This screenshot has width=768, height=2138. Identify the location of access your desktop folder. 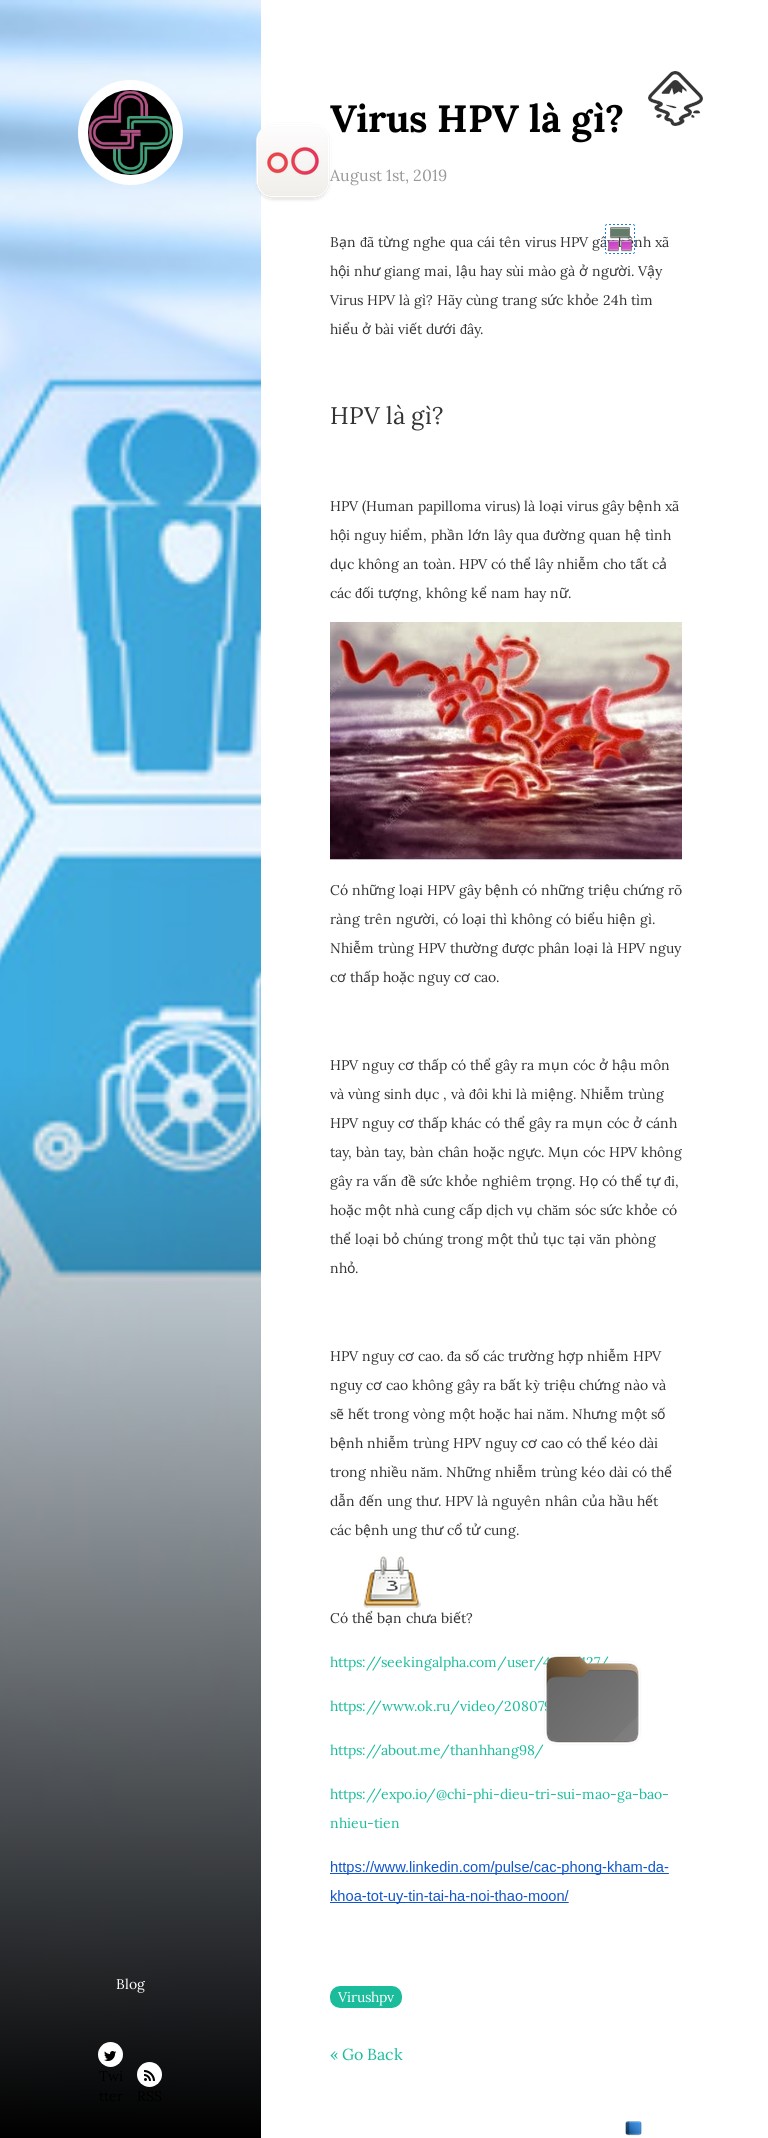
(633, 2127).